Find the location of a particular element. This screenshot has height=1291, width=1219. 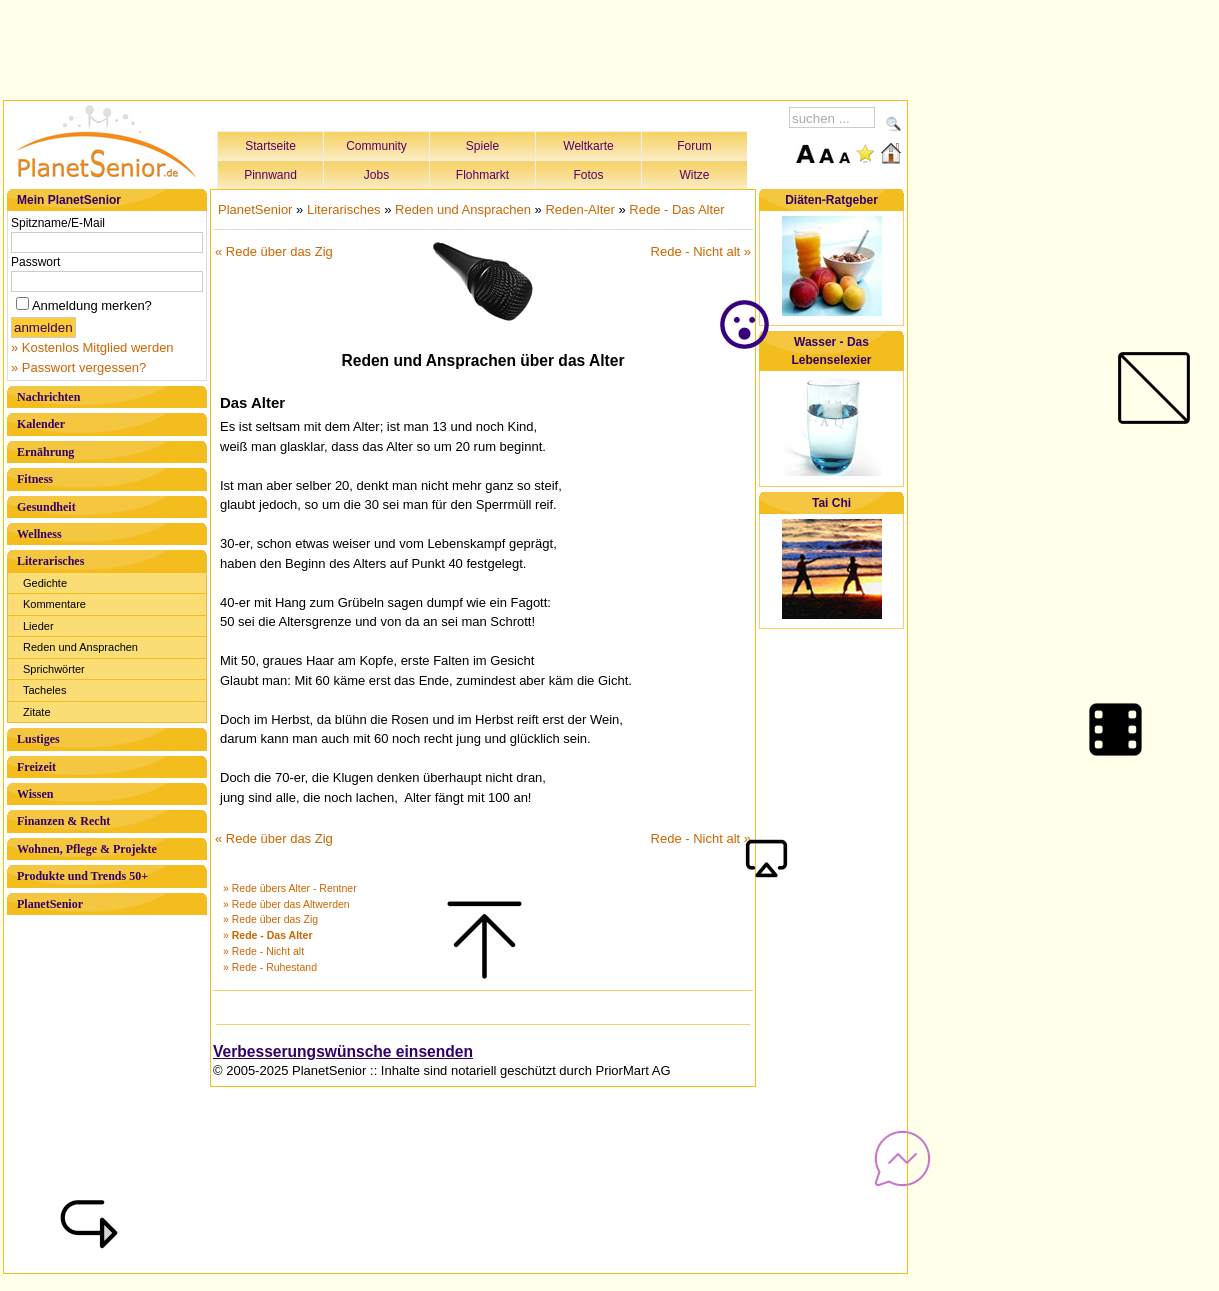

stream content to an external display is located at coordinates (766, 858).